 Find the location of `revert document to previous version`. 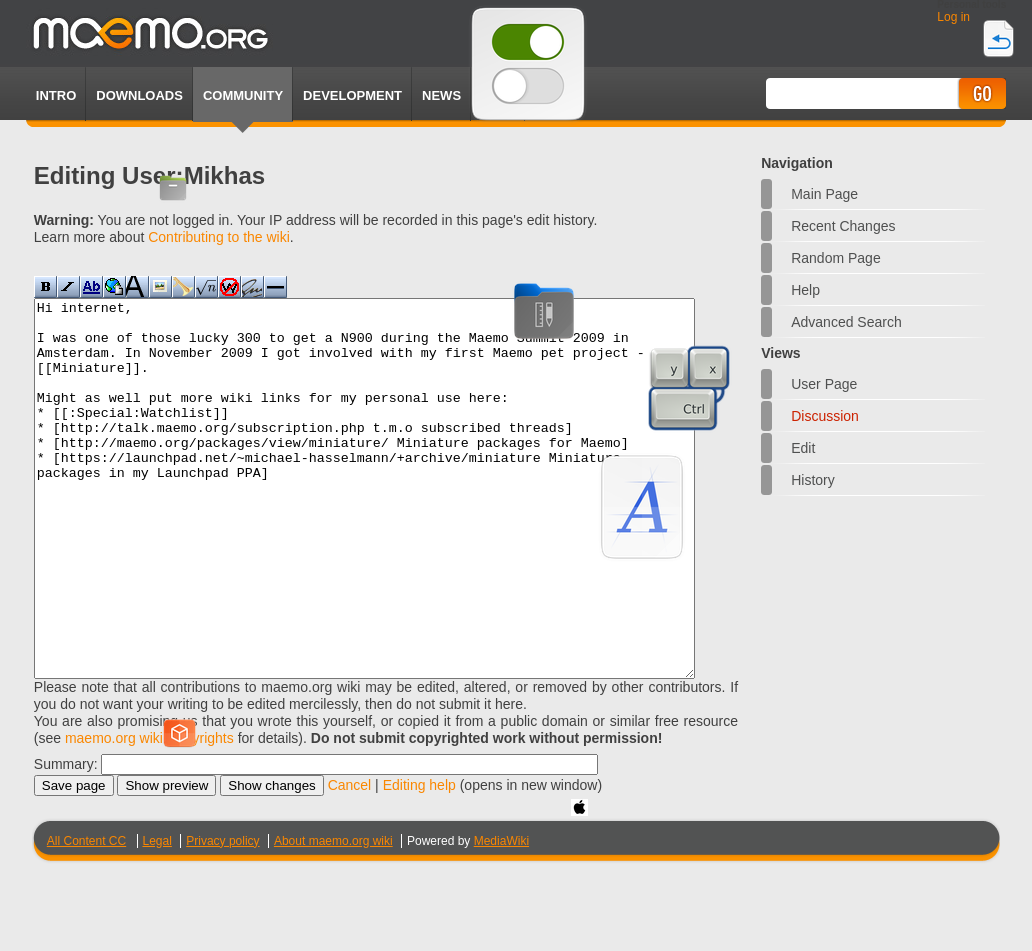

revert document to previous version is located at coordinates (998, 38).